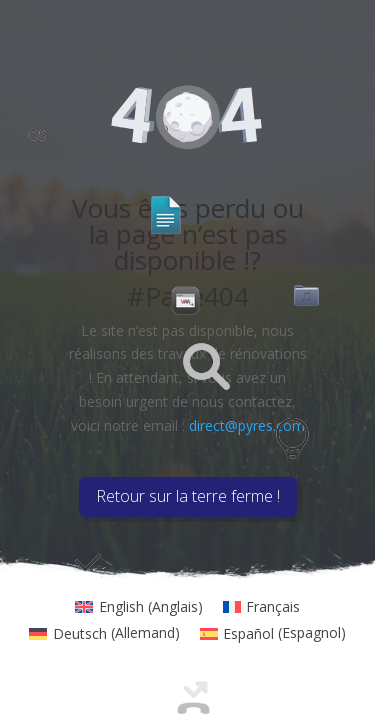 The height and width of the screenshot is (720, 375). I want to click on access virtual machine migration settings, so click(185, 300).